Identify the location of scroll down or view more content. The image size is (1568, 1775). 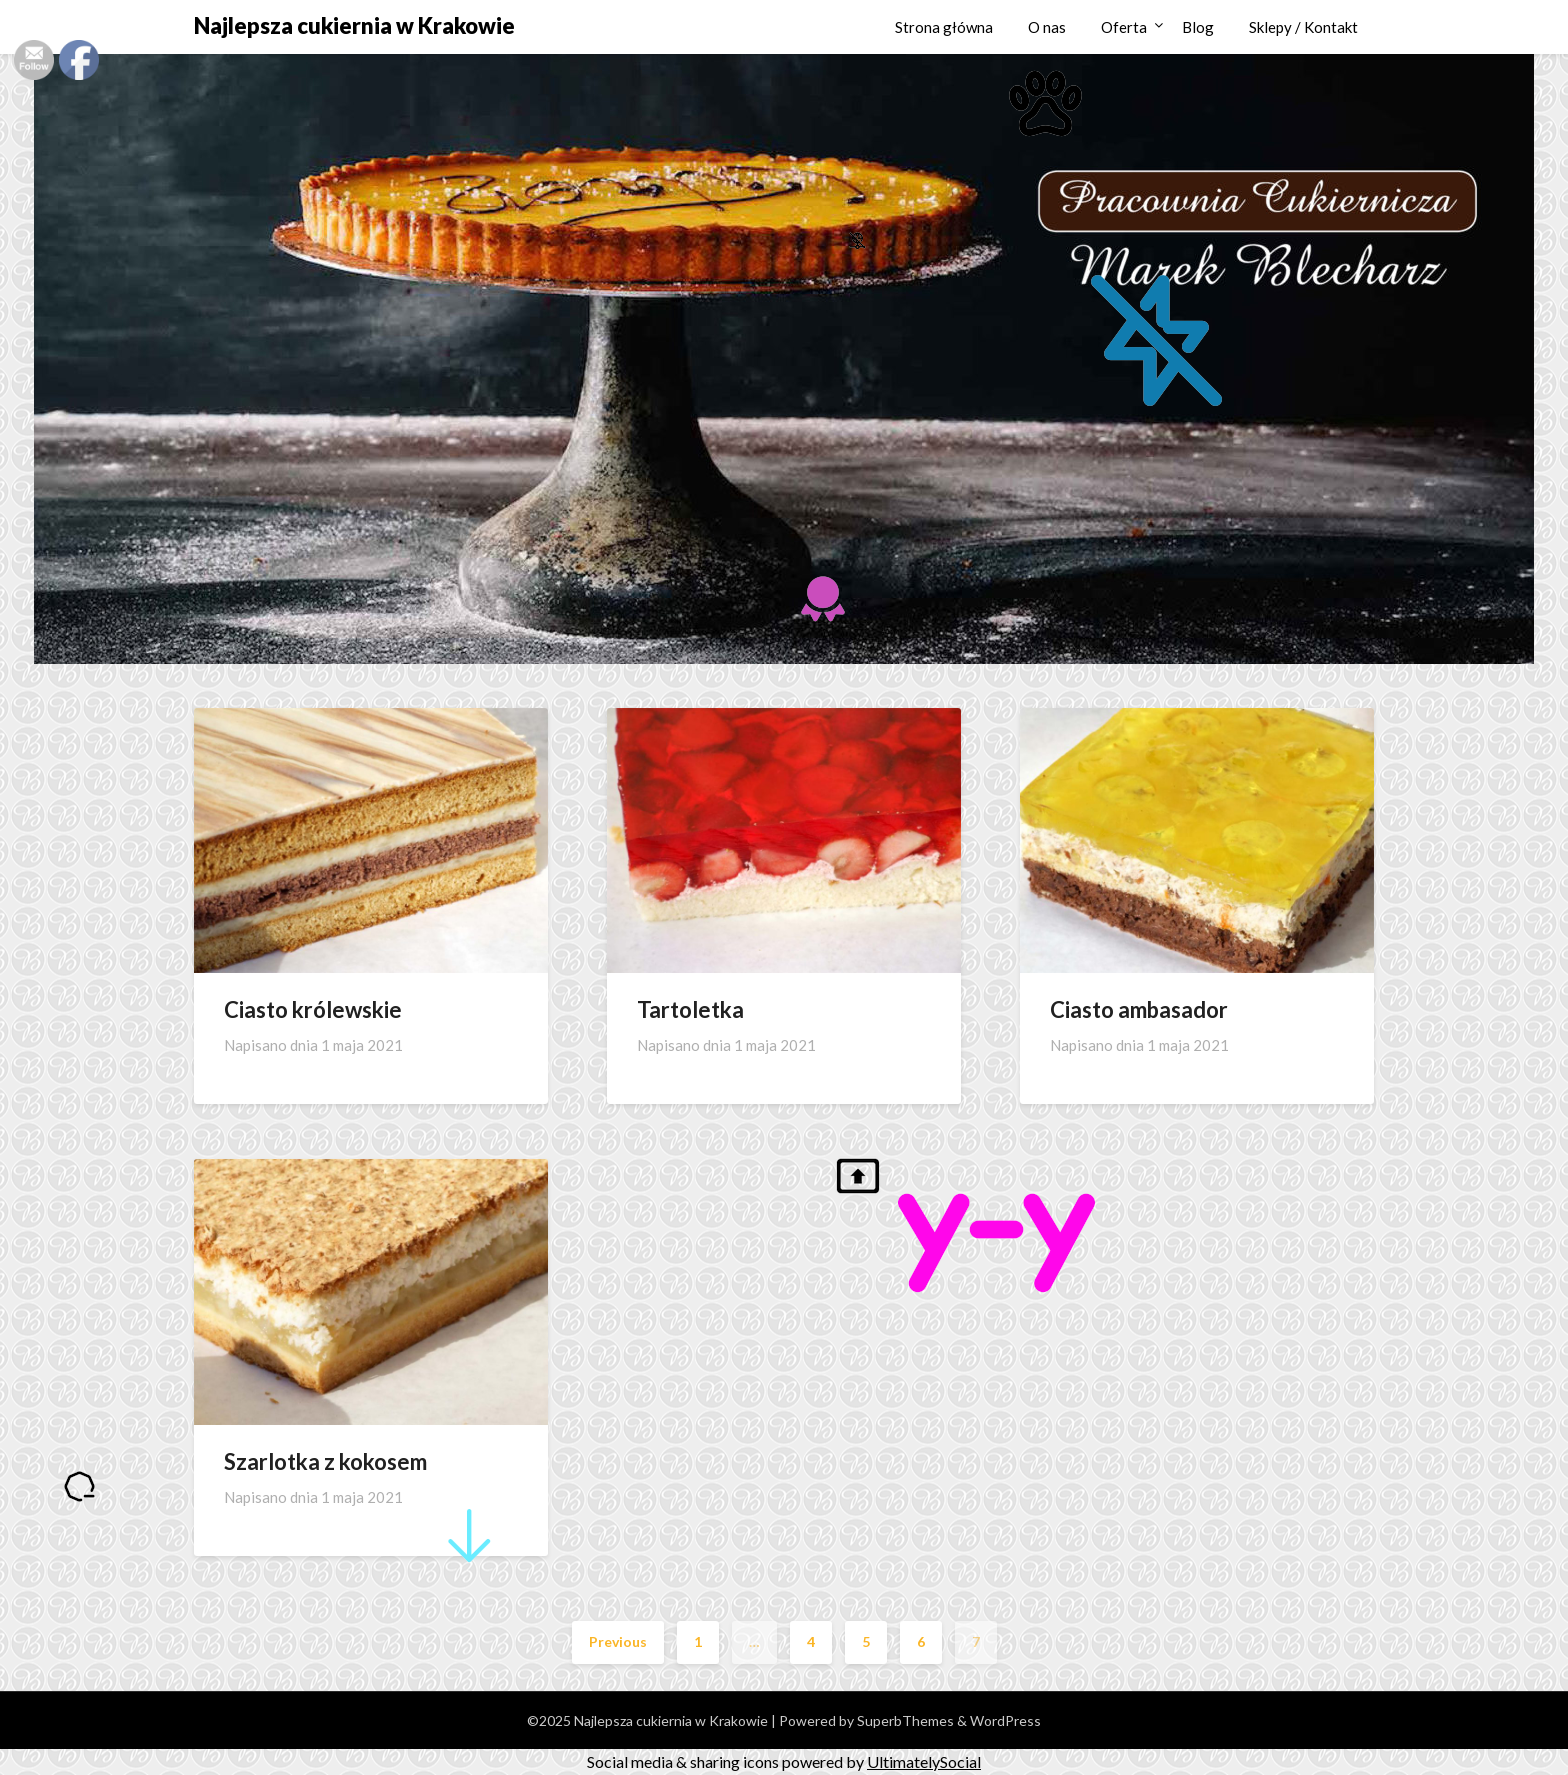
(470, 1536).